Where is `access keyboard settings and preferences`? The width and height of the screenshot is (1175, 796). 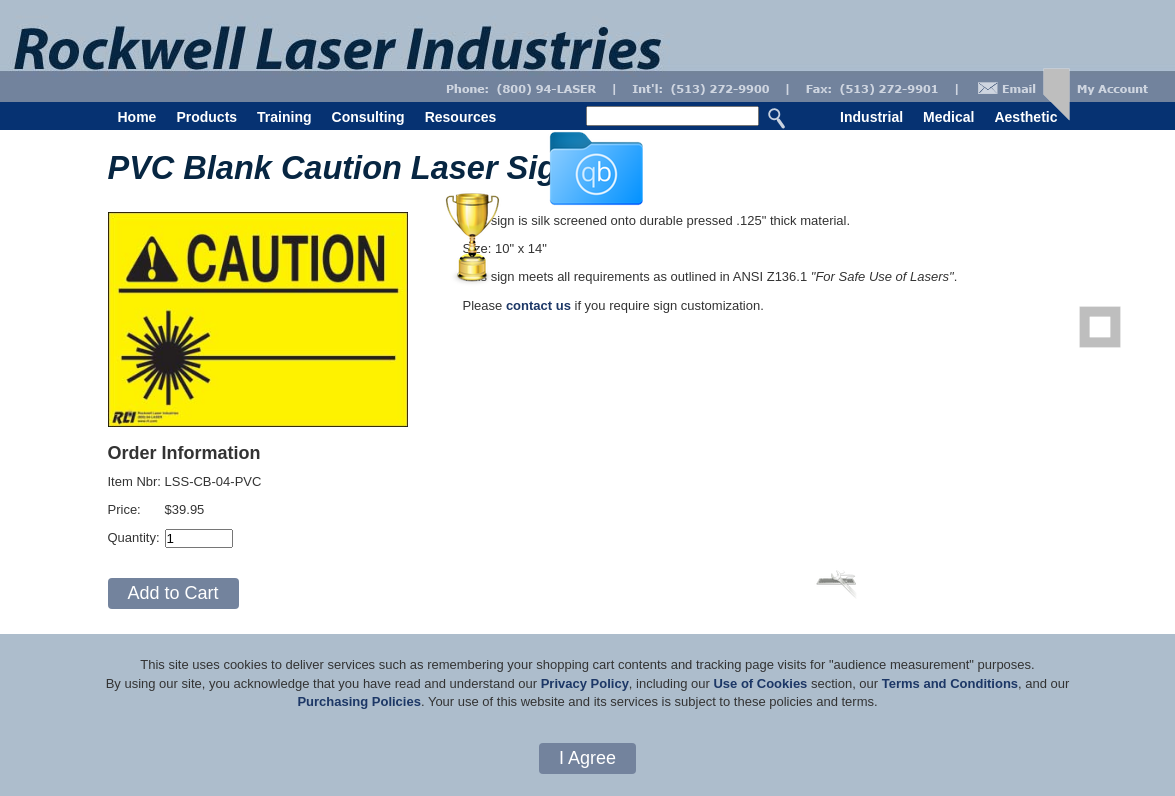 access keyboard settings and preferences is located at coordinates (836, 577).